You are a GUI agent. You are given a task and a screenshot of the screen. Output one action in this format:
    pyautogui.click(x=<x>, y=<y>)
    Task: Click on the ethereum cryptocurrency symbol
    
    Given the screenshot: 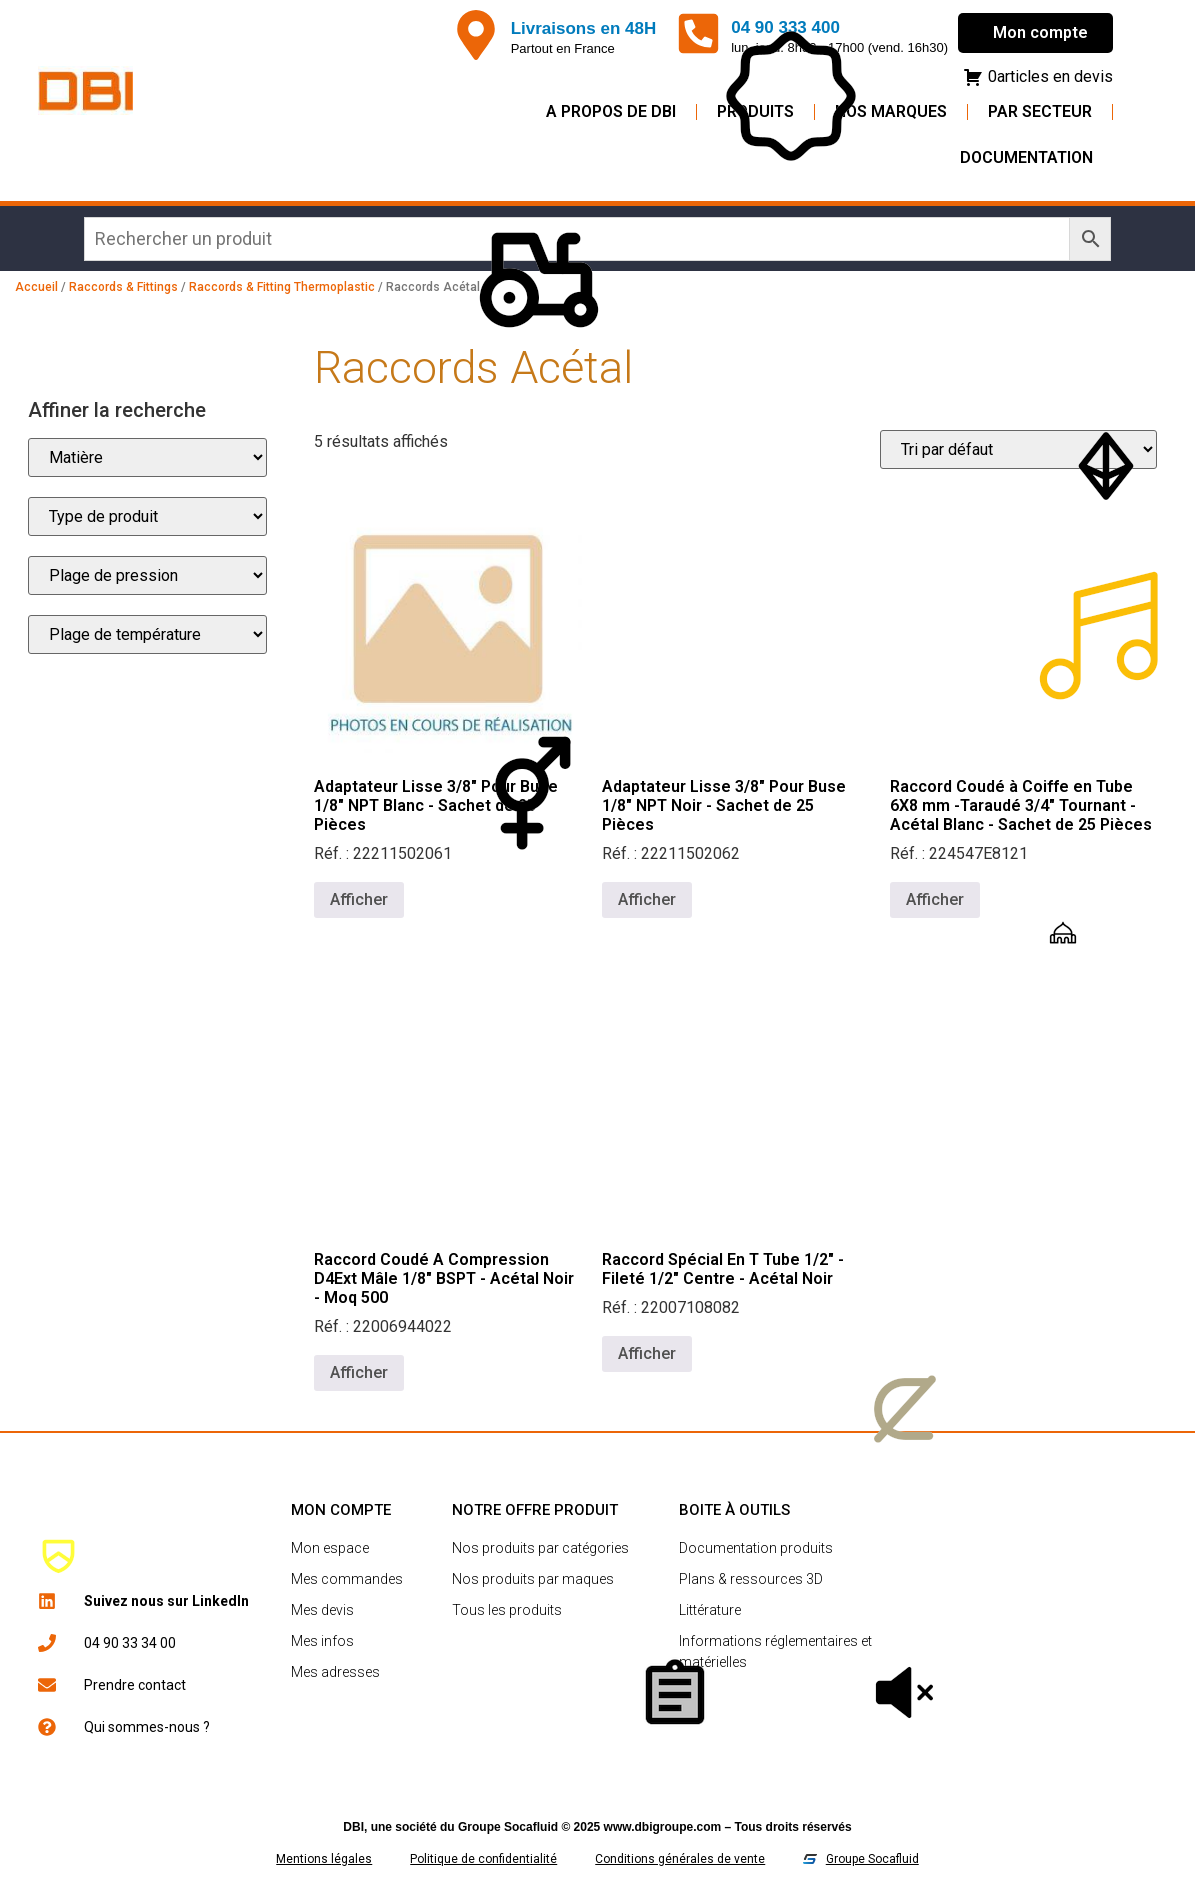 What is the action you would take?
    pyautogui.click(x=1106, y=466)
    